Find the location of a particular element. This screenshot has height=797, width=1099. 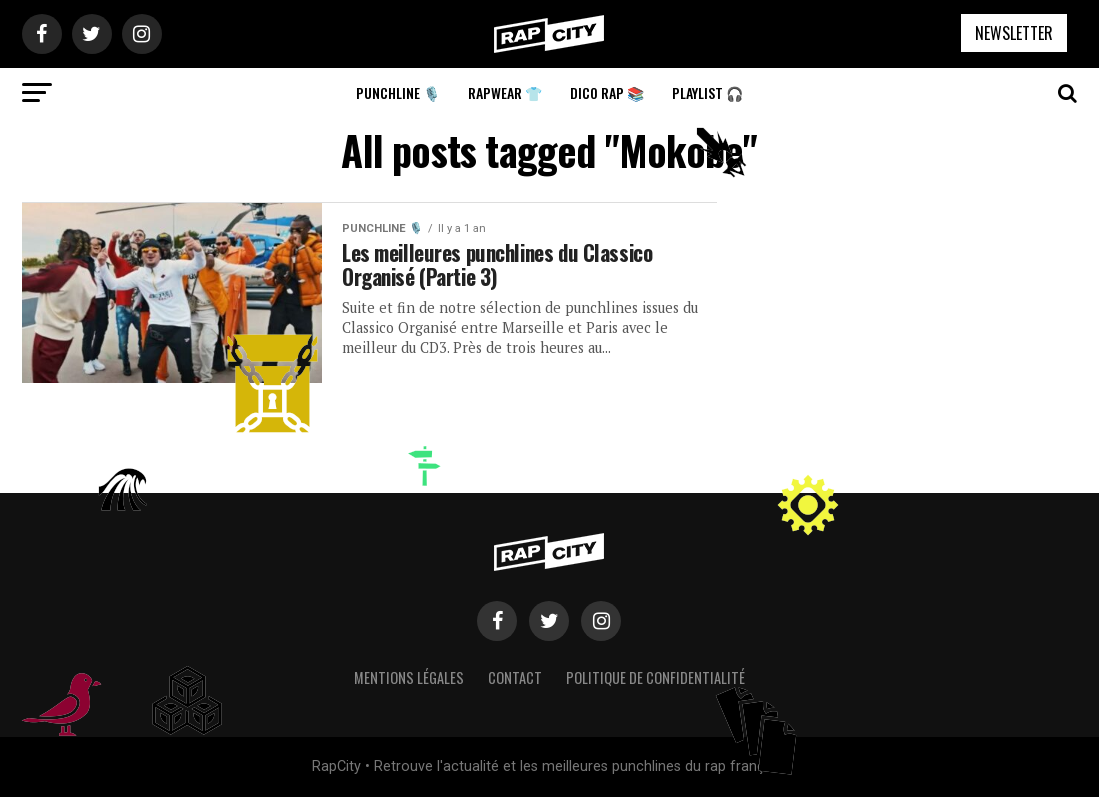

access game settings or configuration options is located at coordinates (808, 505).